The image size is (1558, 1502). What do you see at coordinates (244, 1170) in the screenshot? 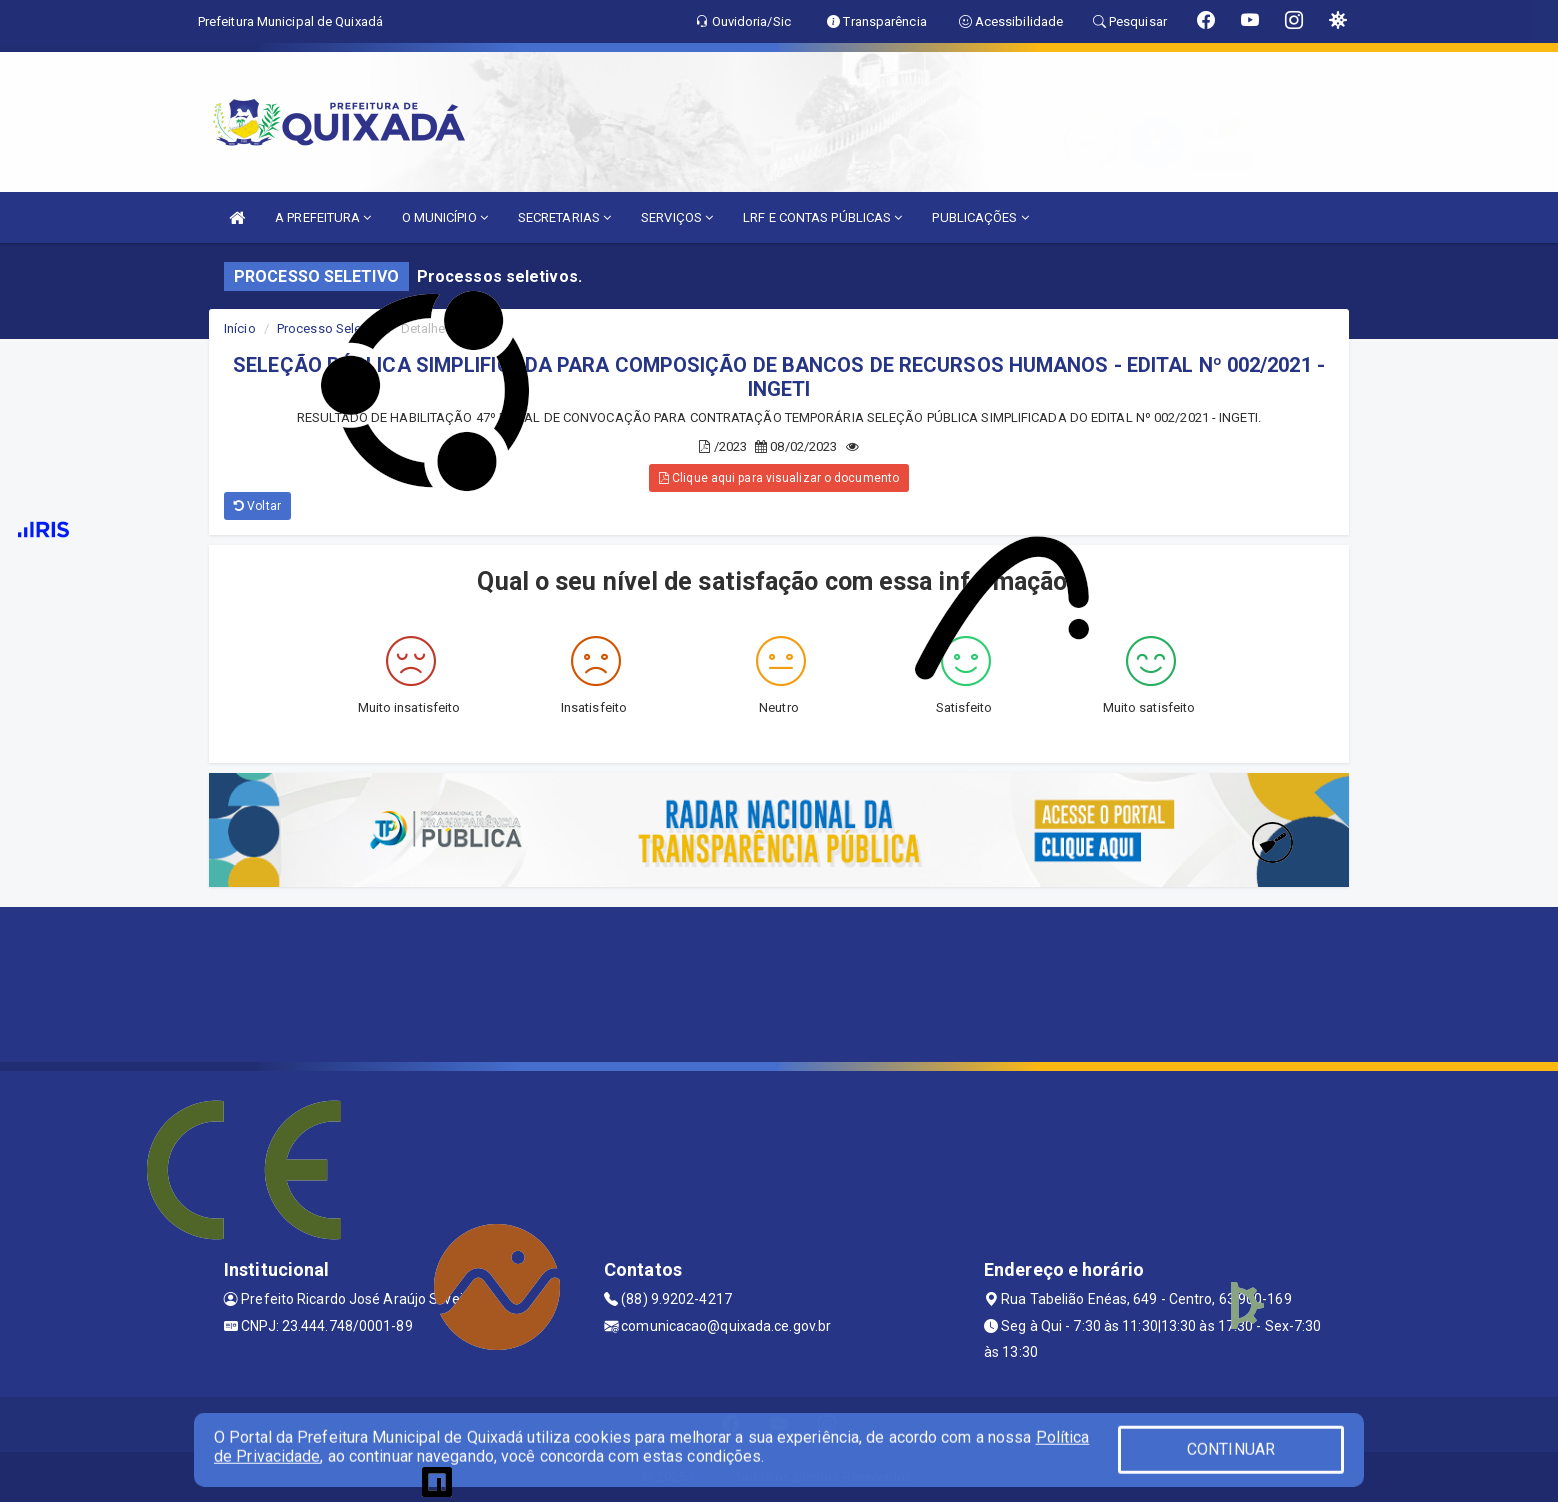
I see `indicates CE certification or European conformity compliance` at bounding box center [244, 1170].